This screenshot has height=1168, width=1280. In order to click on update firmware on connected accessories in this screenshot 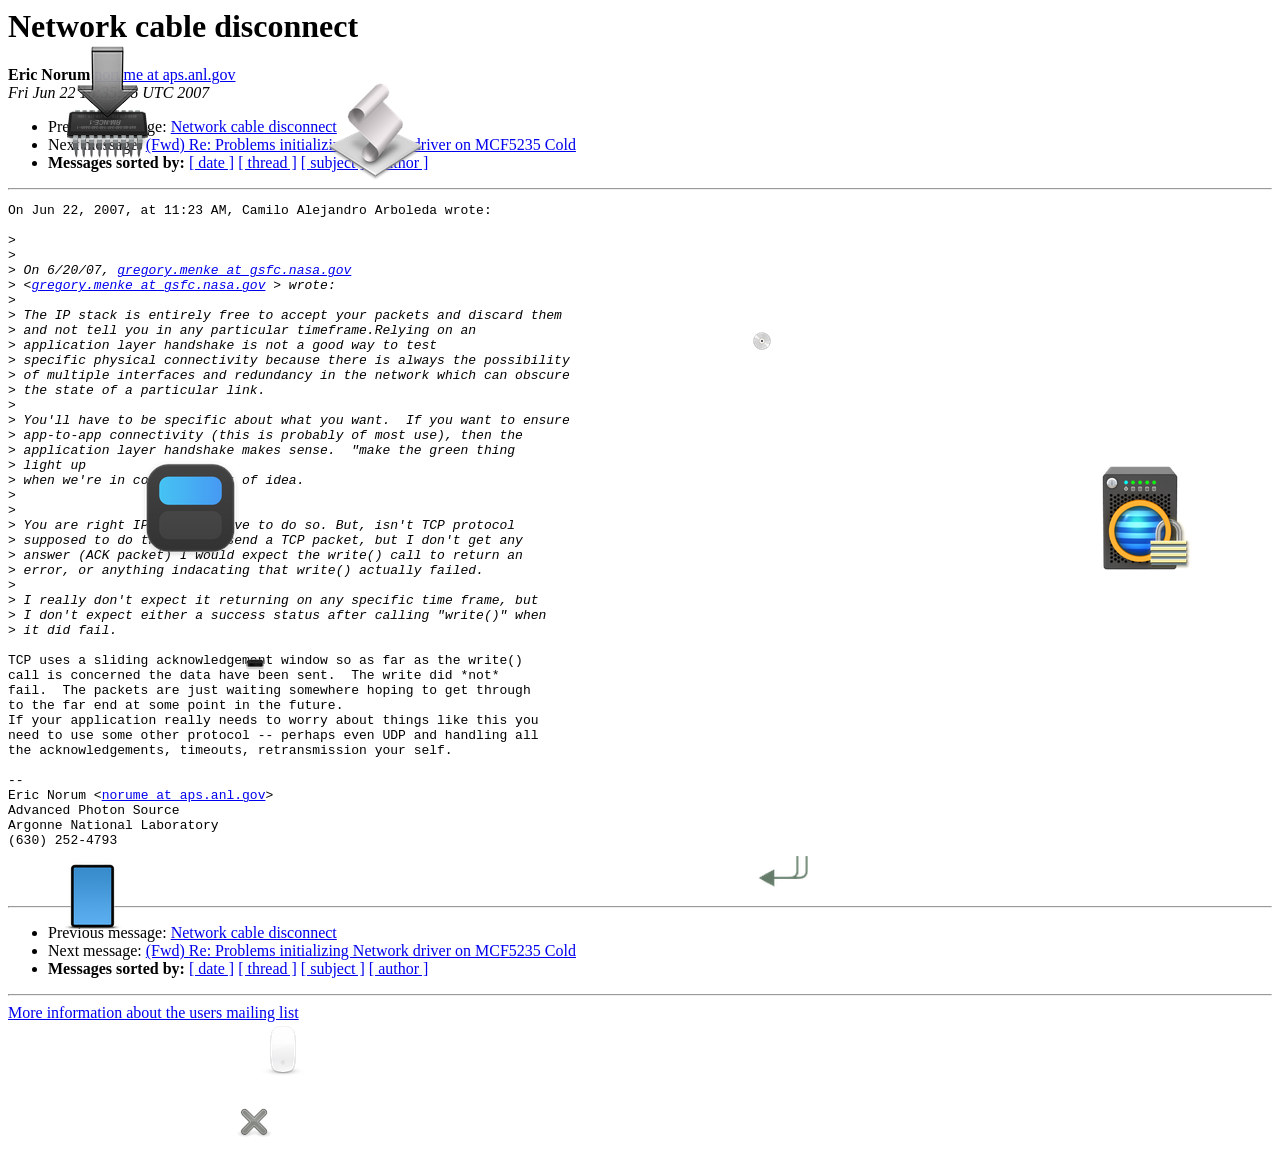, I will do `click(107, 102)`.